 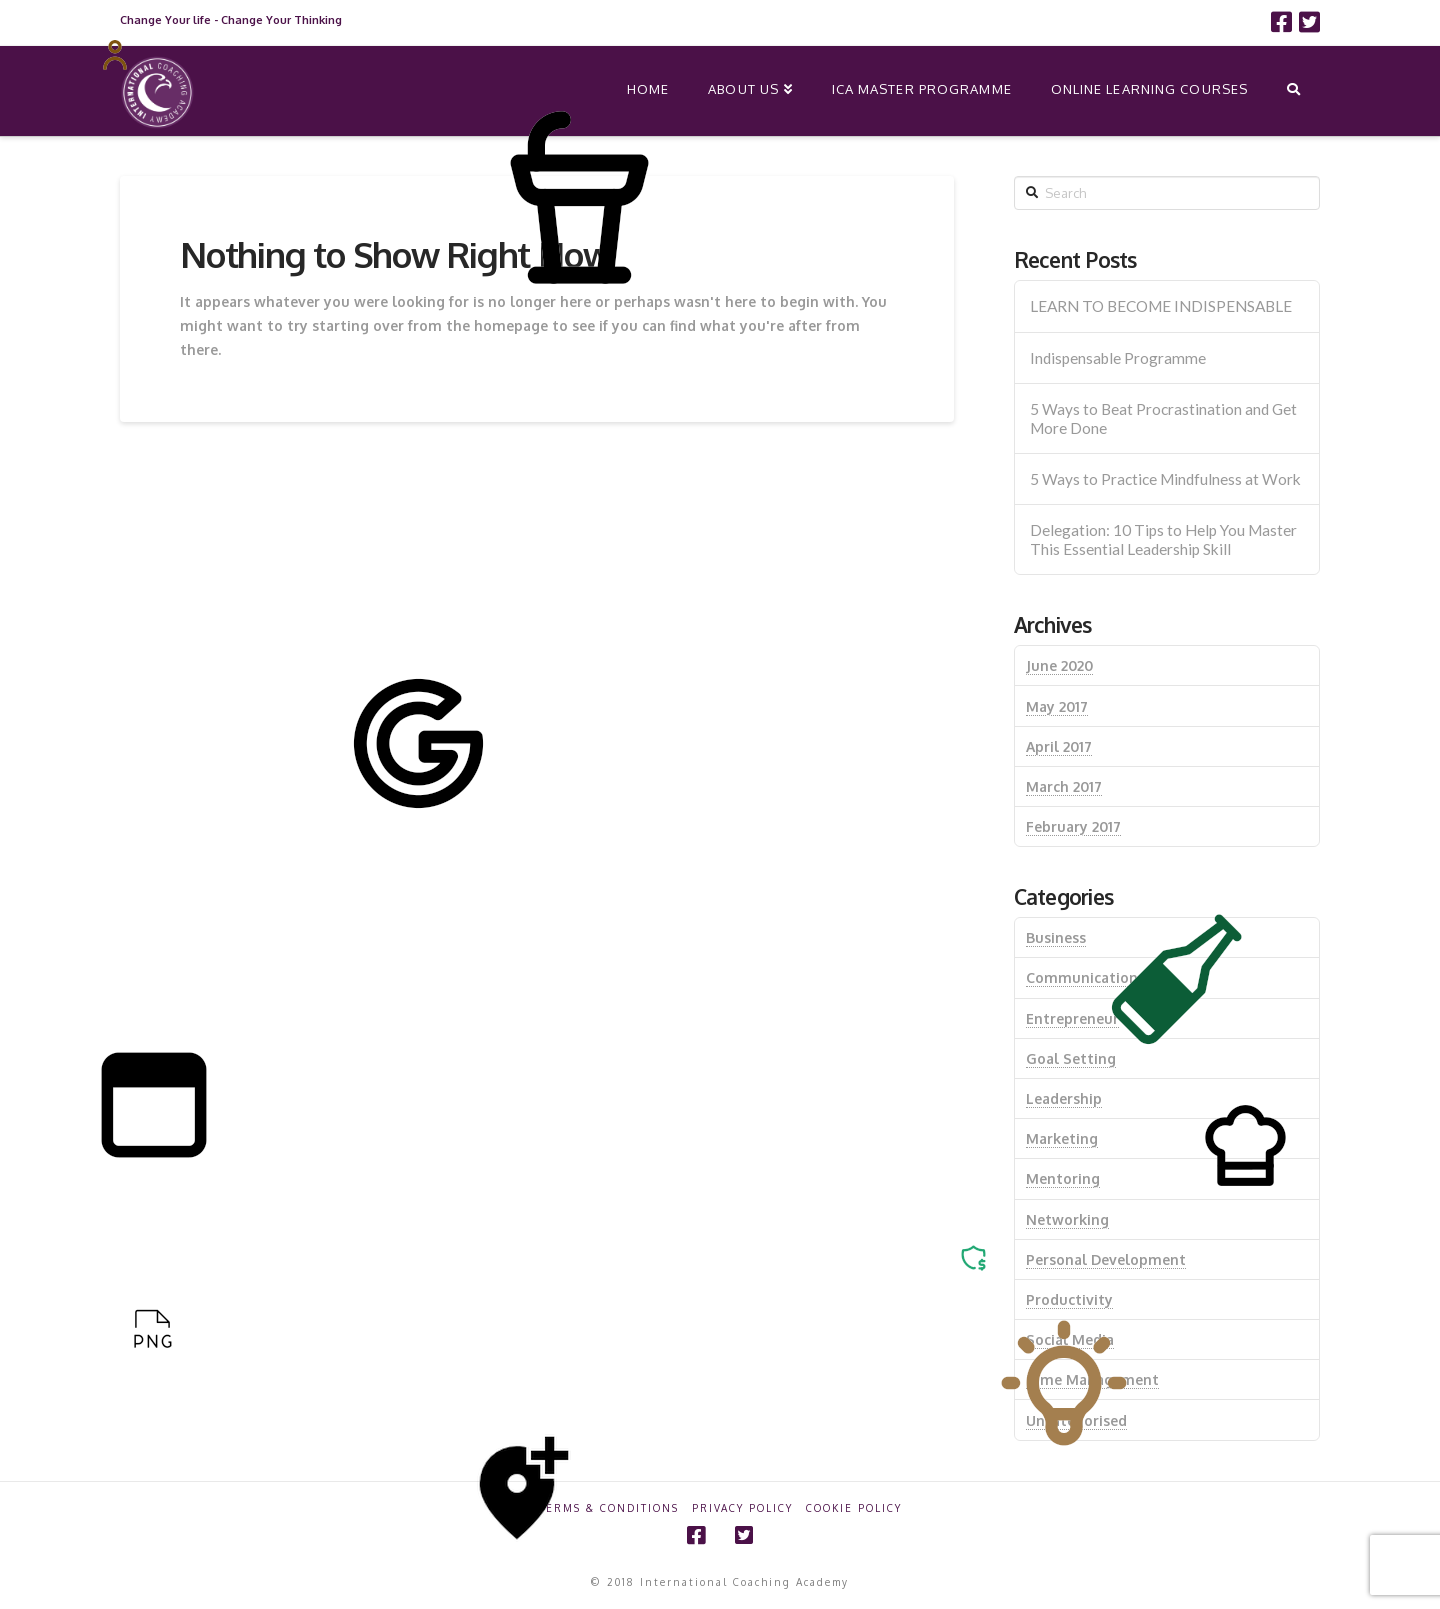 I want to click on sign in with Google, so click(x=418, y=743).